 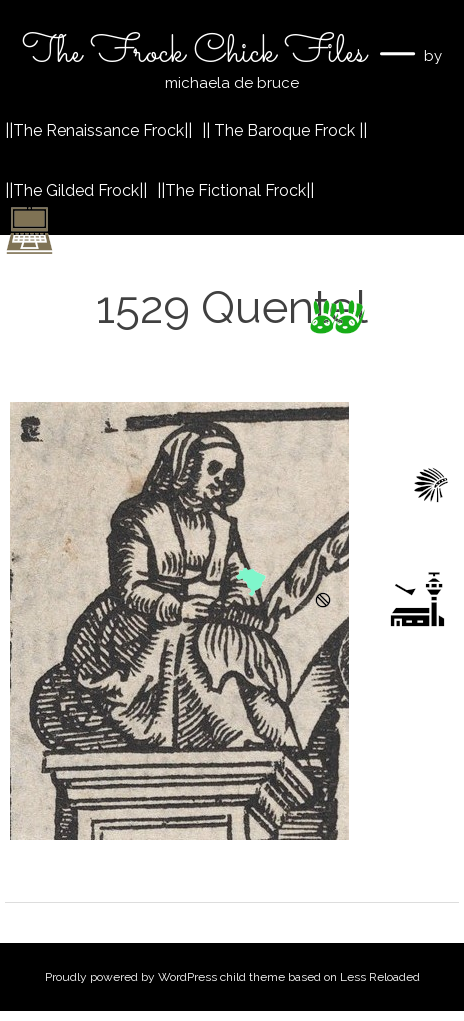 What do you see at coordinates (417, 599) in the screenshot?
I see `access airport or flight management features` at bounding box center [417, 599].